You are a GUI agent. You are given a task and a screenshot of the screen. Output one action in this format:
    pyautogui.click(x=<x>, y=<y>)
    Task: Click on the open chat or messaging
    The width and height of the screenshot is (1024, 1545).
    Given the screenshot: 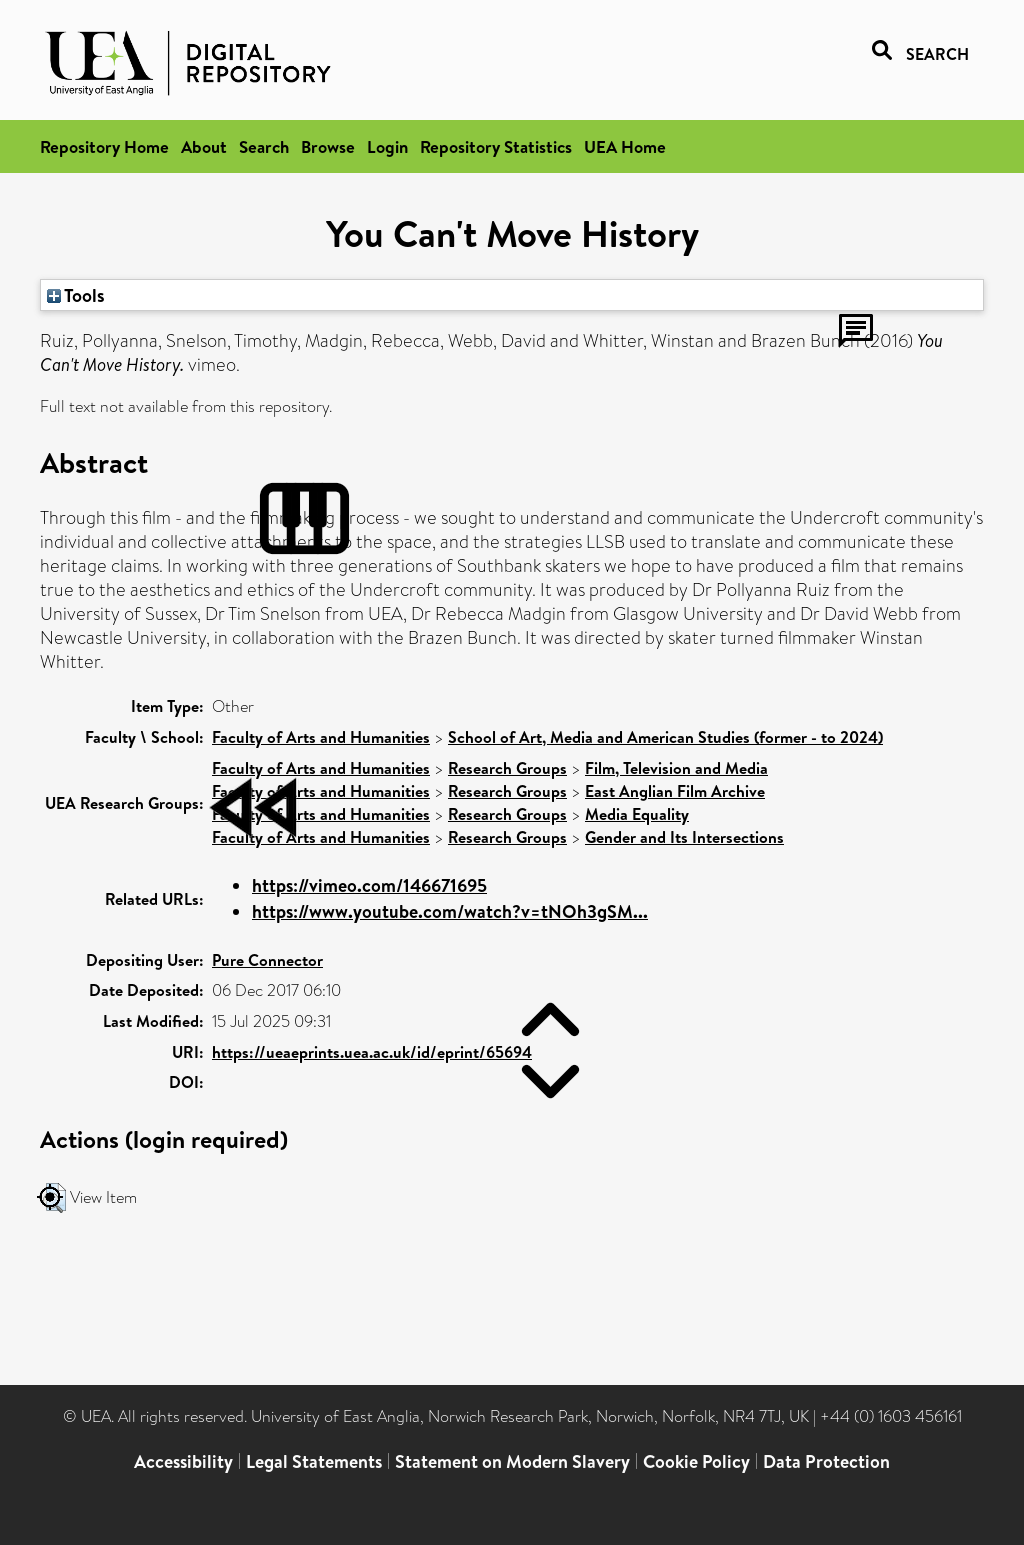 What is the action you would take?
    pyautogui.click(x=856, y=331)
    